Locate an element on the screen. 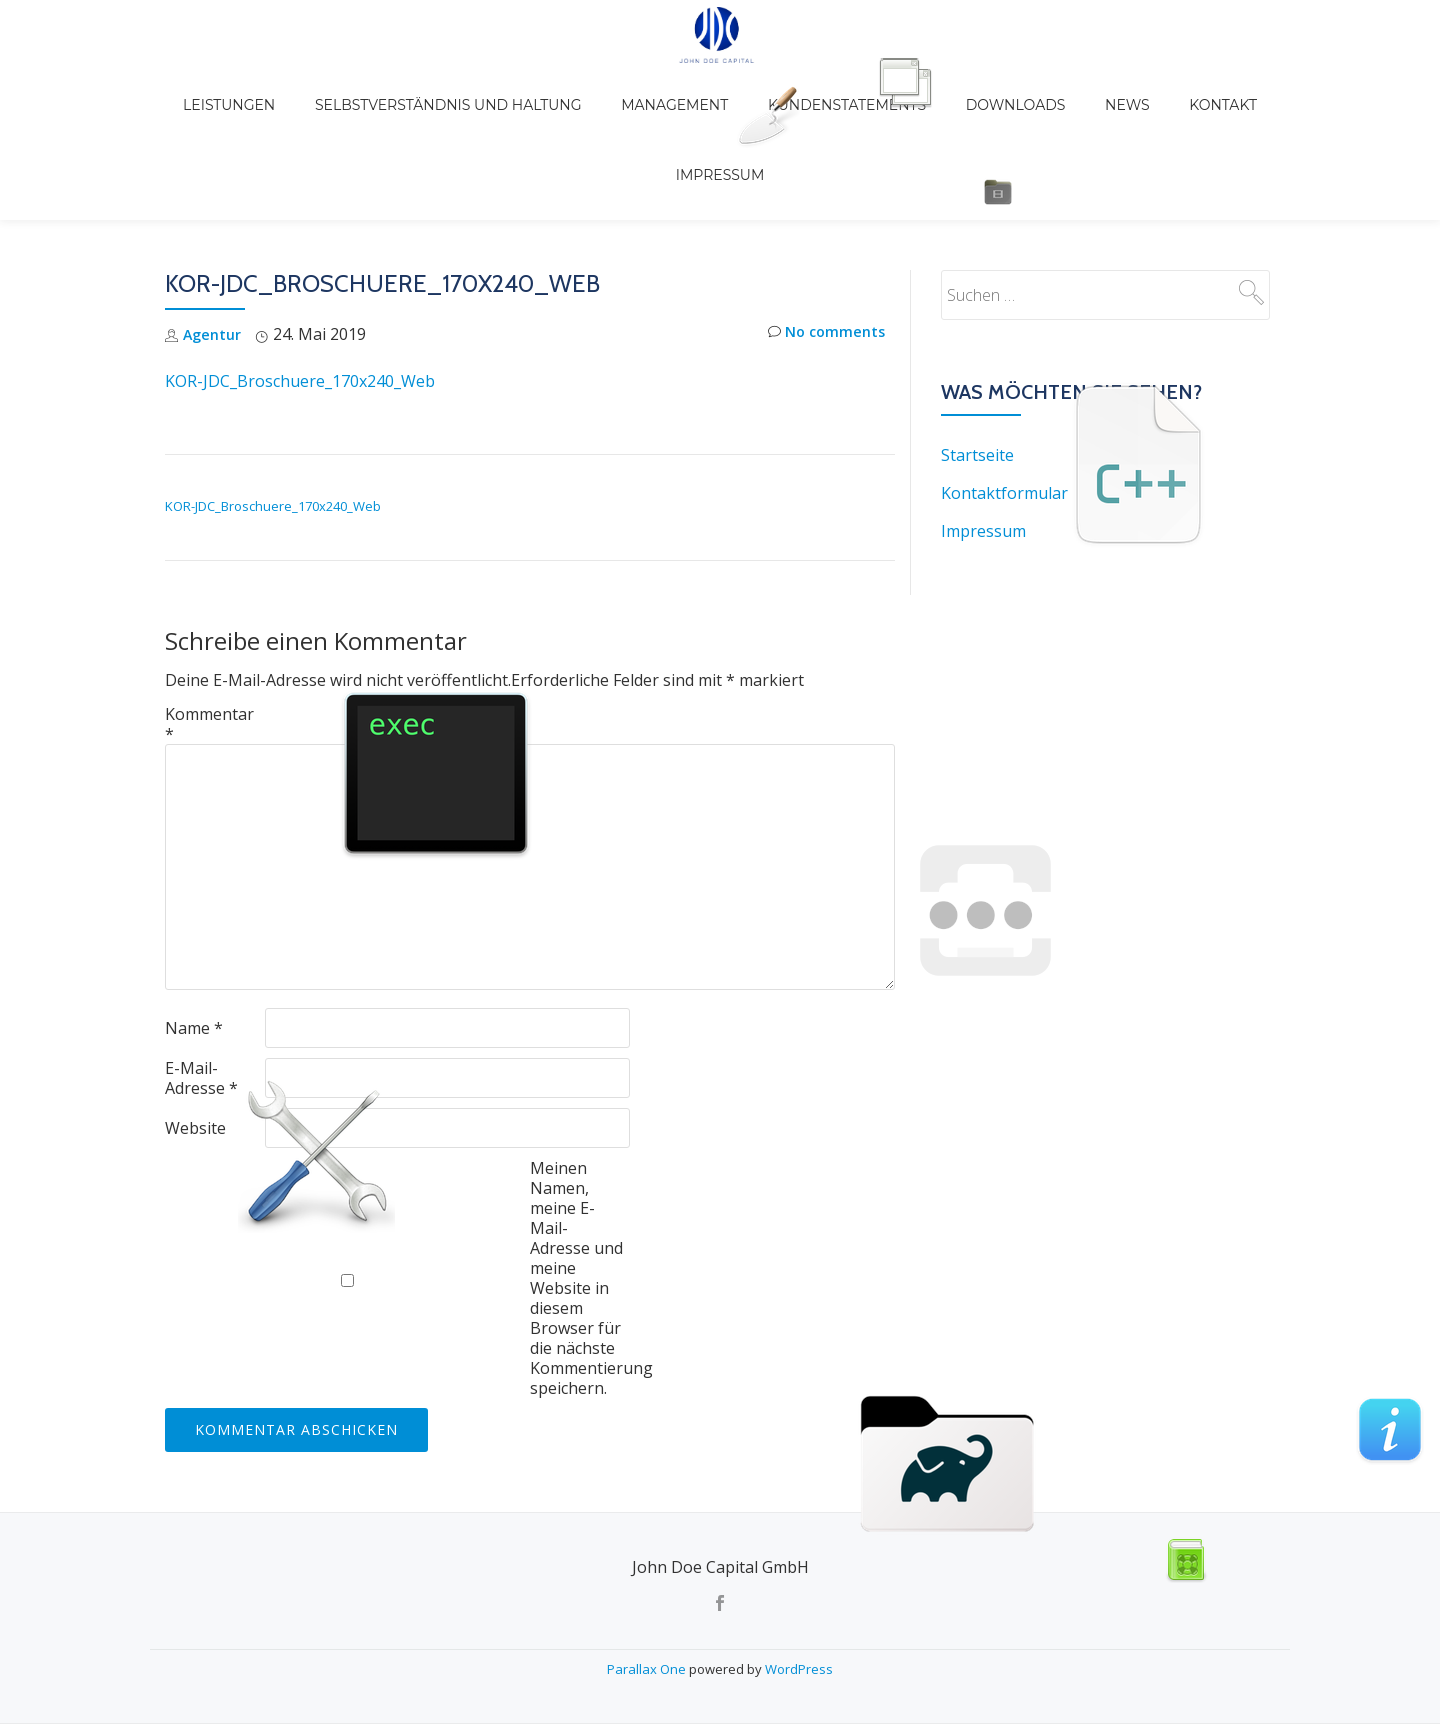 This screenshot has width=1440, height=1724. view more information or details is located at coordinates (1390, 1431).